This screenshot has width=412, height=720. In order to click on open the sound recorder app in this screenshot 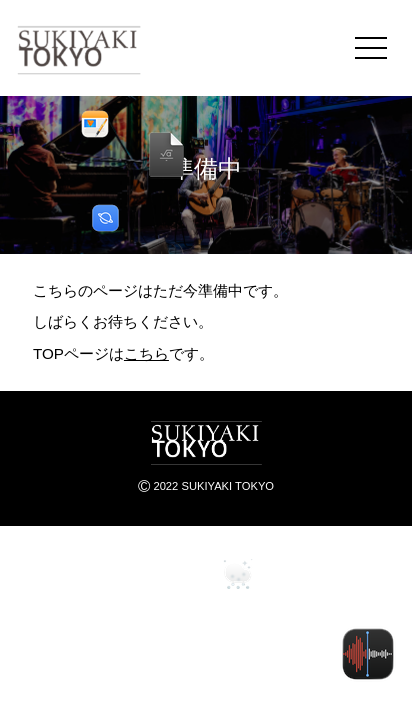, I will do `click(368, 654)`.